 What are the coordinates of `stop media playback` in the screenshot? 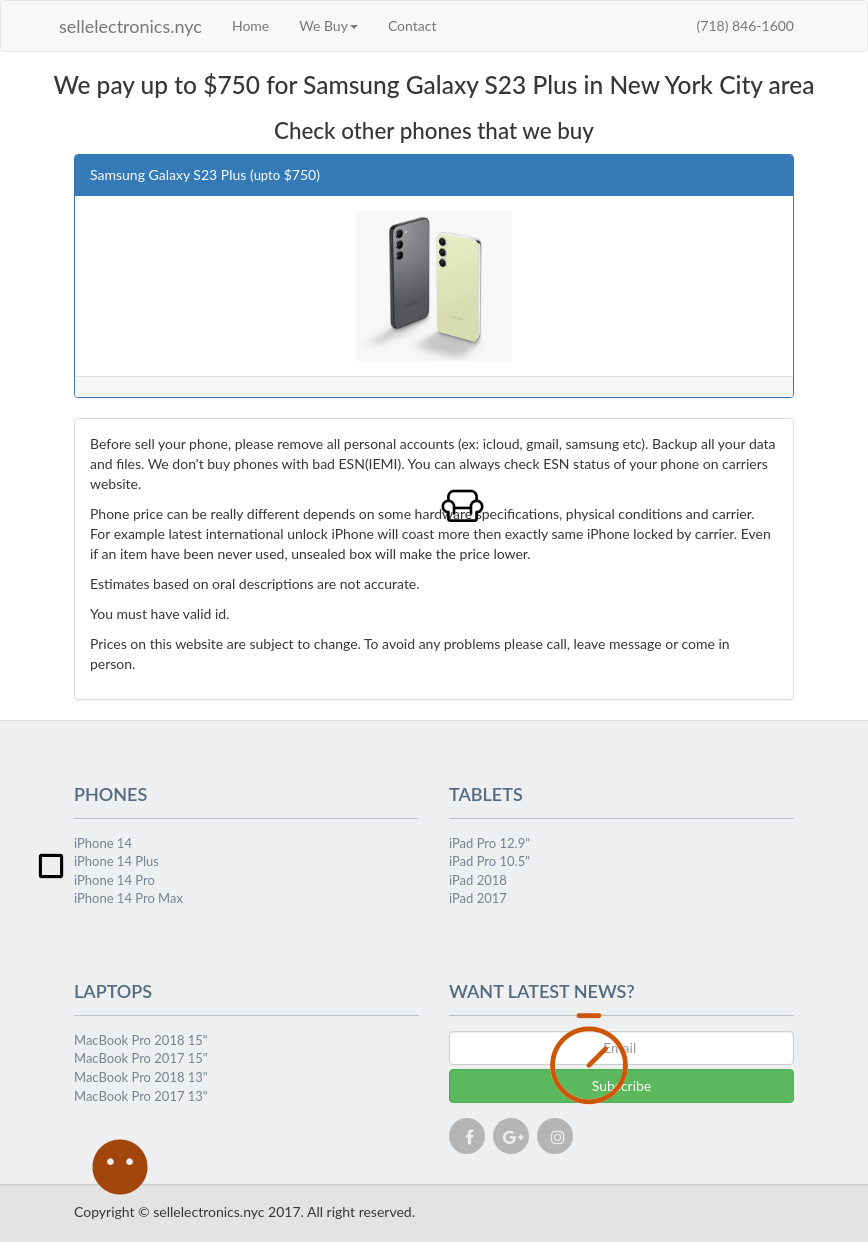 It's located at (51, 866).